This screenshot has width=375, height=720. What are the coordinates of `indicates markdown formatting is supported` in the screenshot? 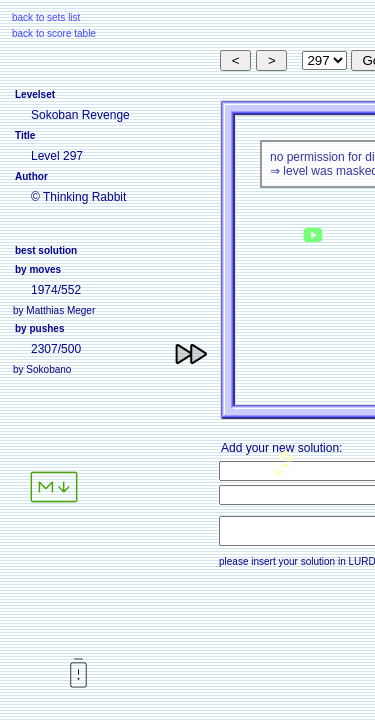 It's located at (54, 487).